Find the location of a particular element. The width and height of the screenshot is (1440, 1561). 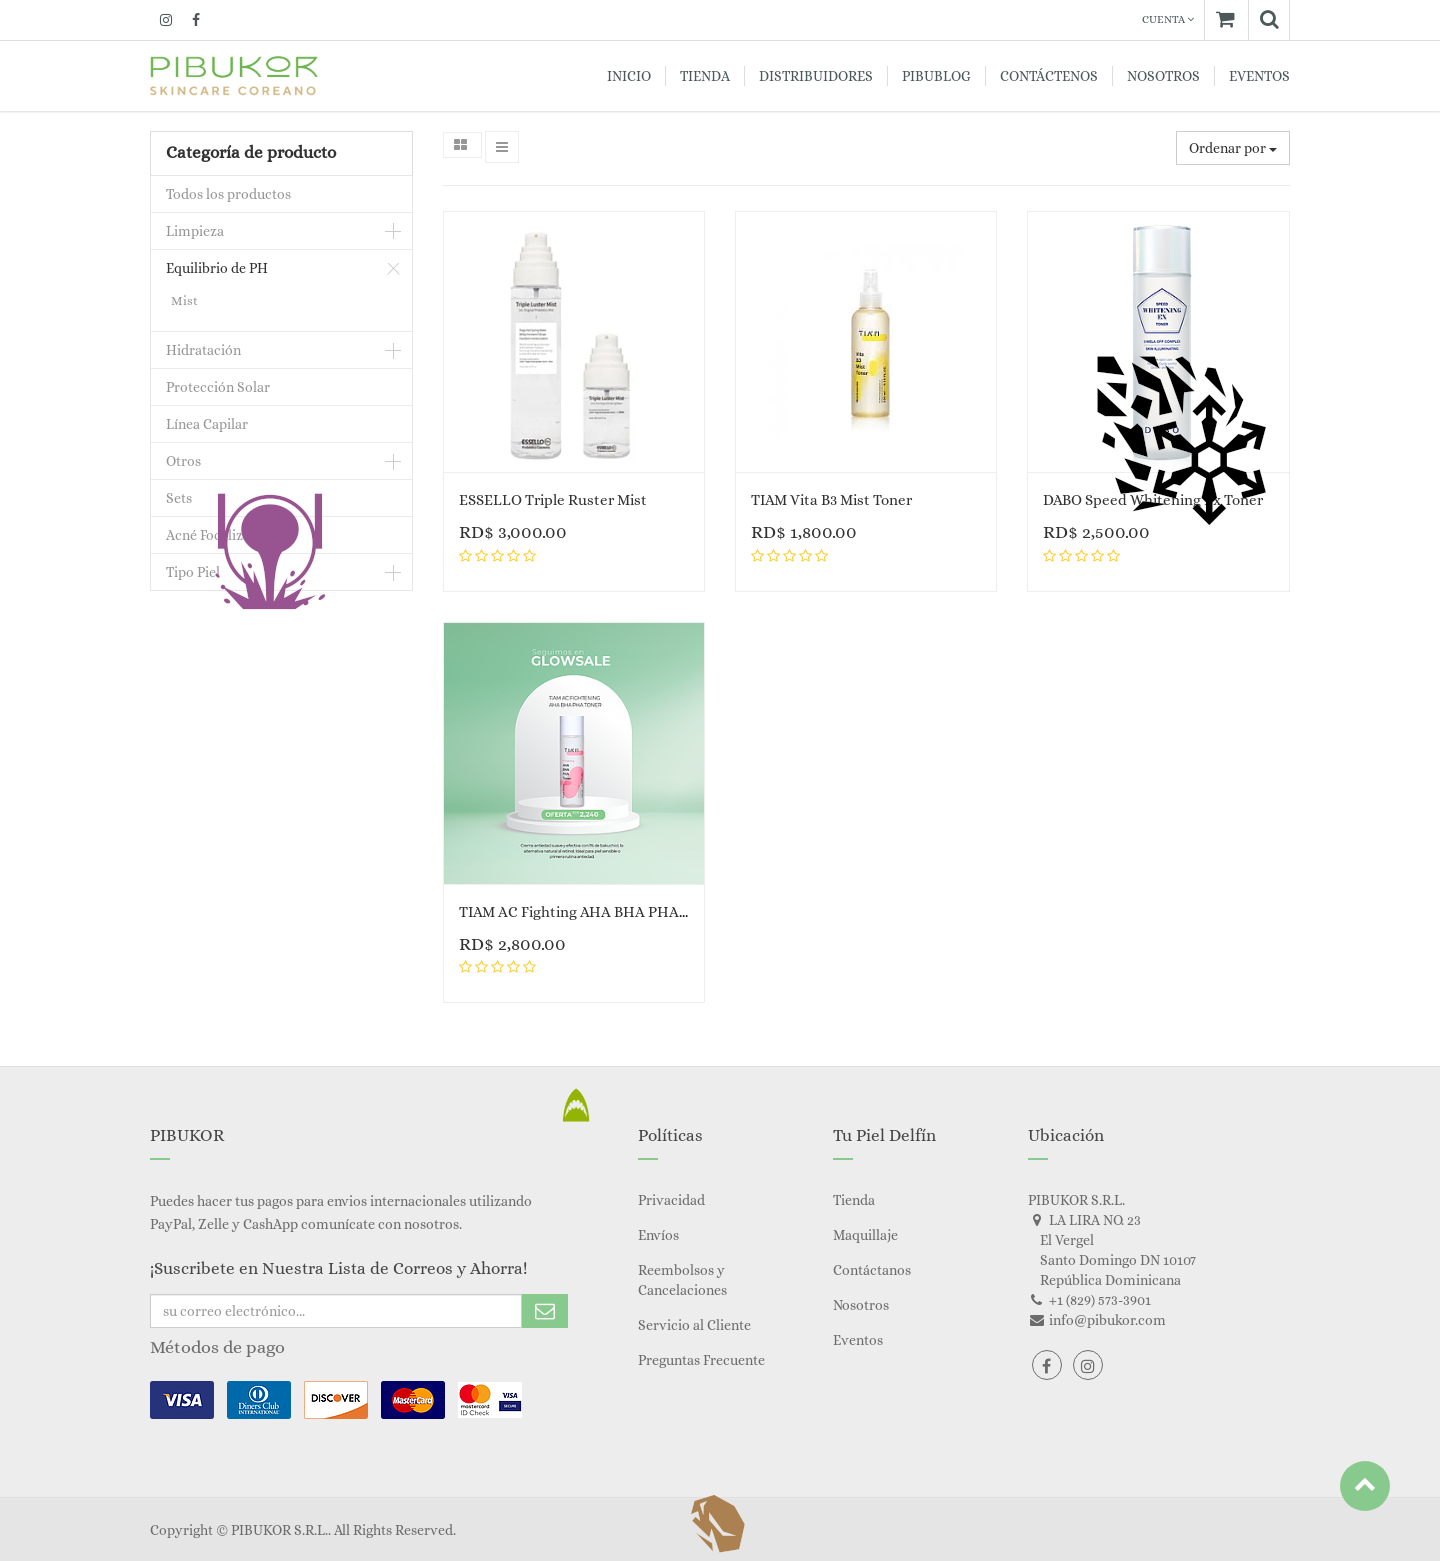

cast ice or frost spell is located at coordinates (1182, 441).